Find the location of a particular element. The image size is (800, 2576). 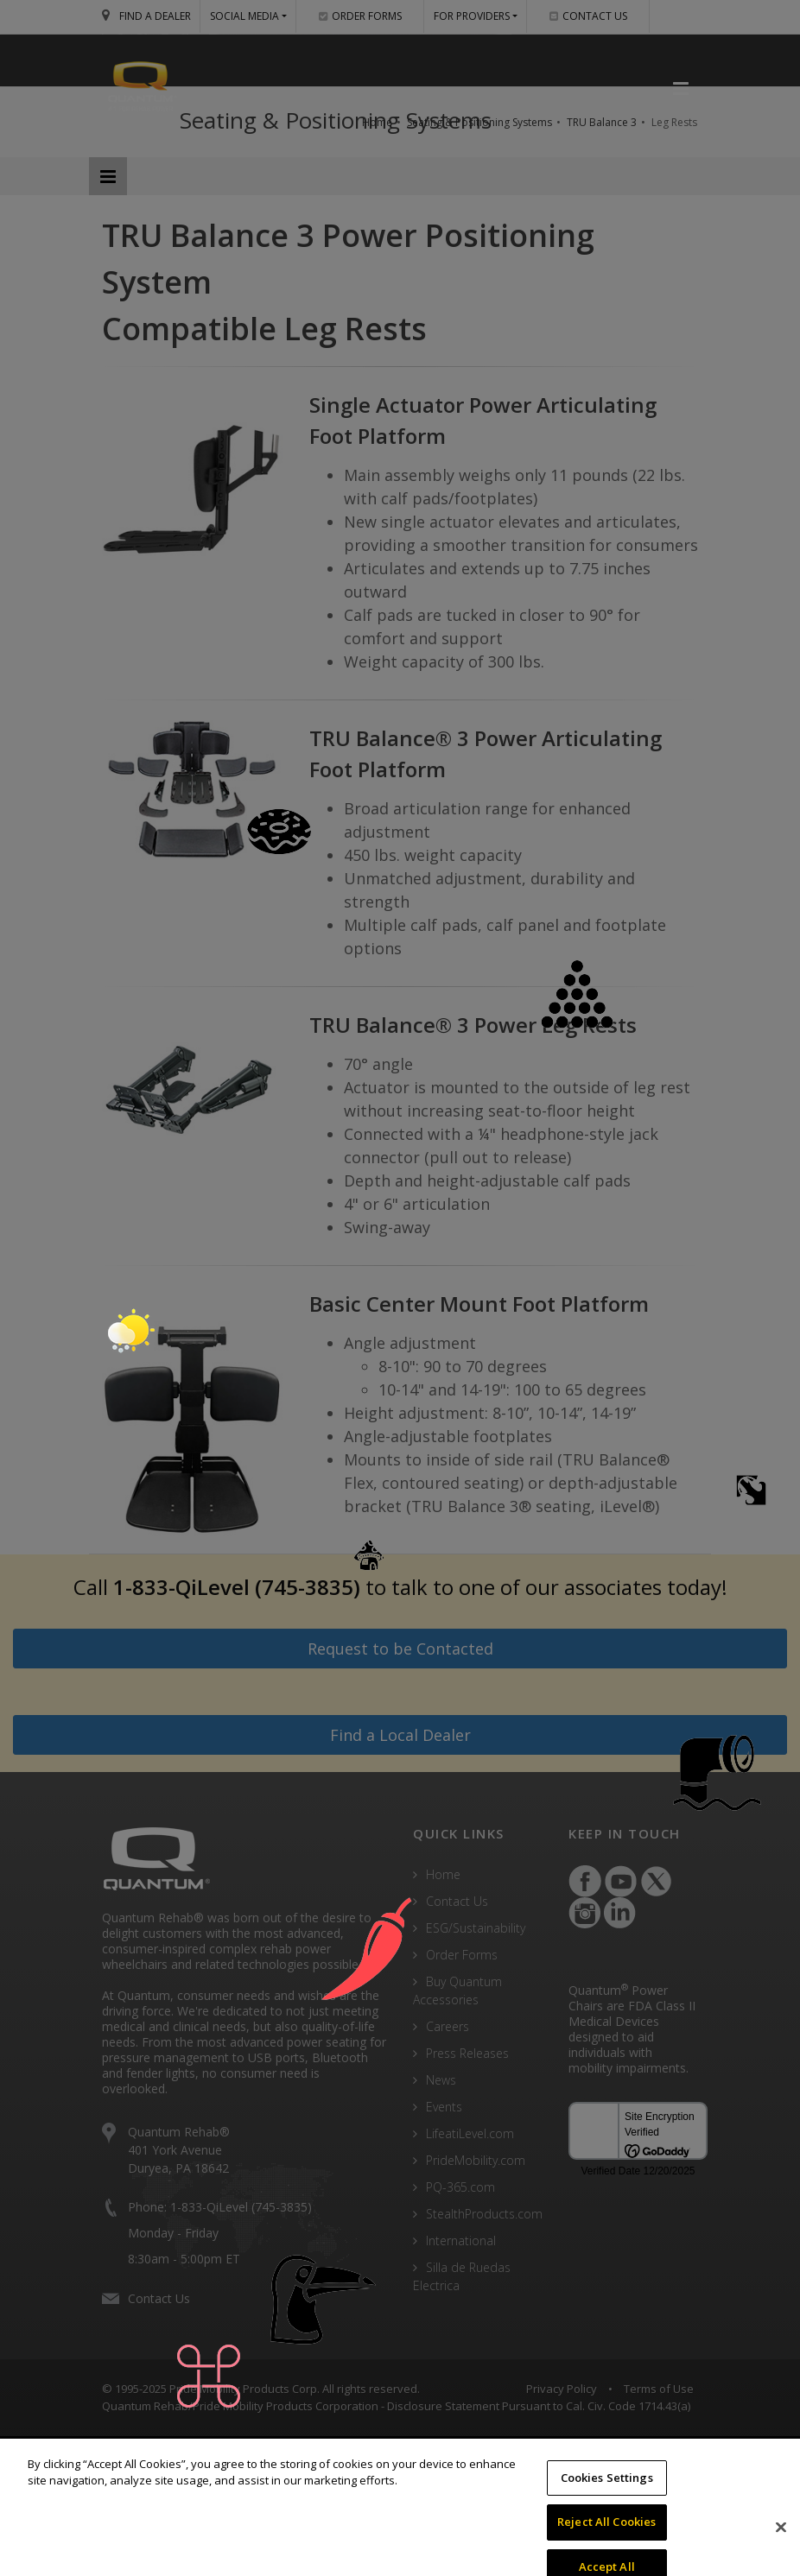

access fairy tale or fantasy-themed game content is located at coordinates (369, 1555).